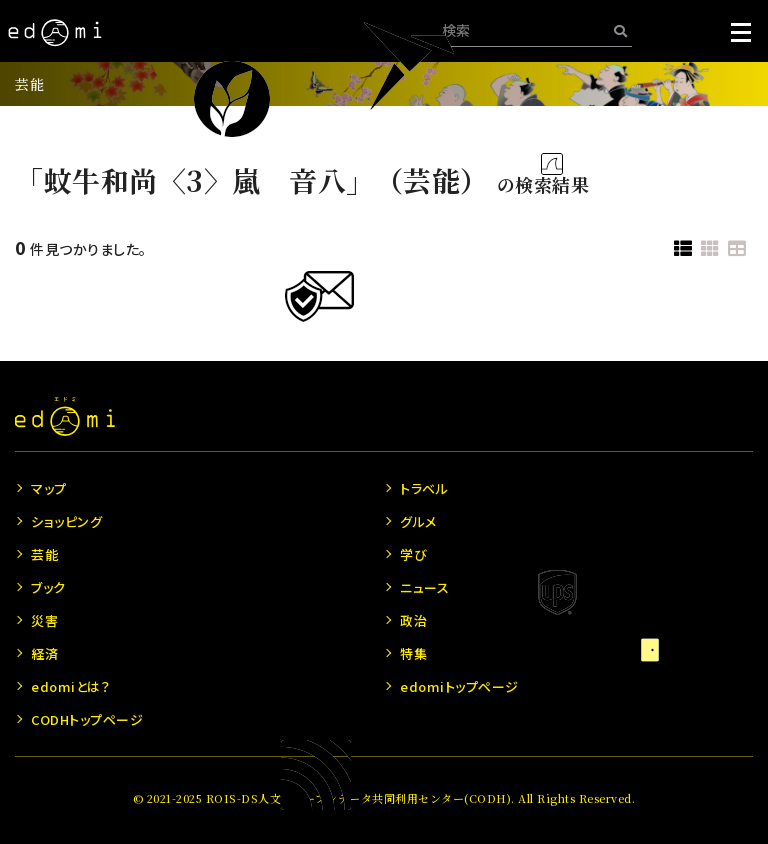 This screenshot has width=768, height=844. What do you see at coordinates (316, 775) in the screenshot?
I see `MQTT protocol or messaging service integration` at bounding box center [316, 775].